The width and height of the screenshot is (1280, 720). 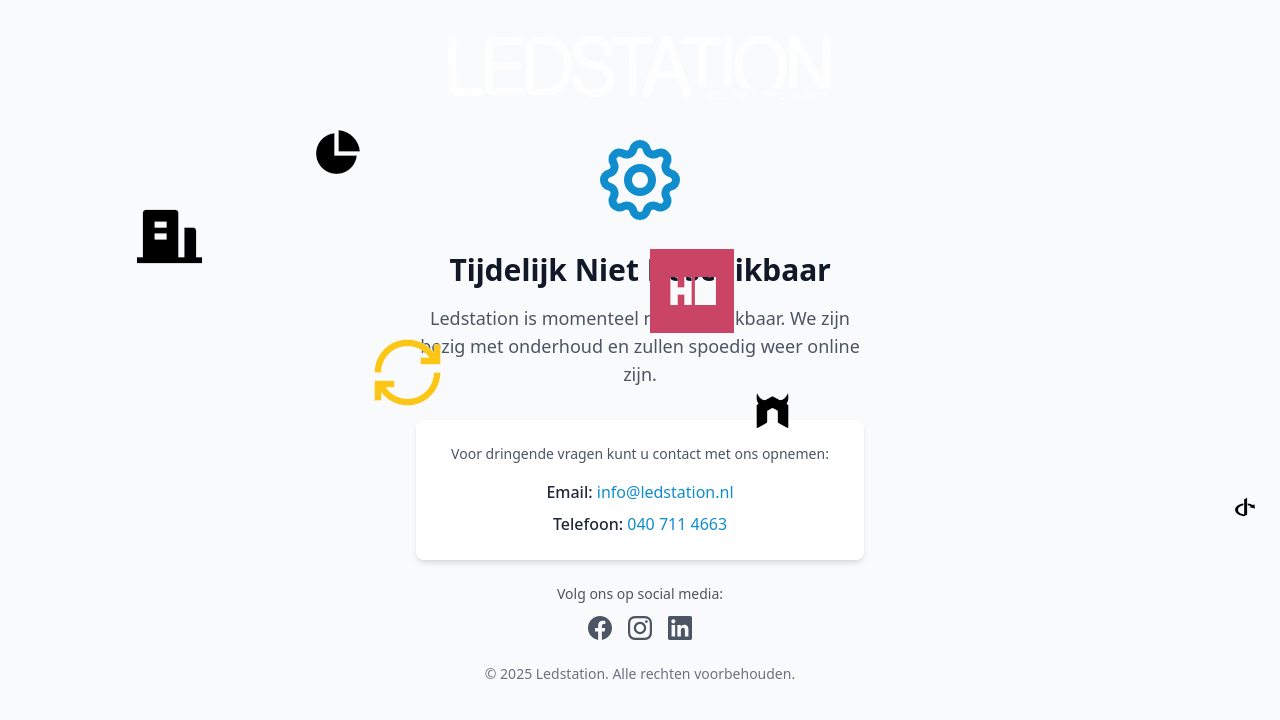 I want to click on view analytics or statistics breakdown, so click(x=336, y=153).